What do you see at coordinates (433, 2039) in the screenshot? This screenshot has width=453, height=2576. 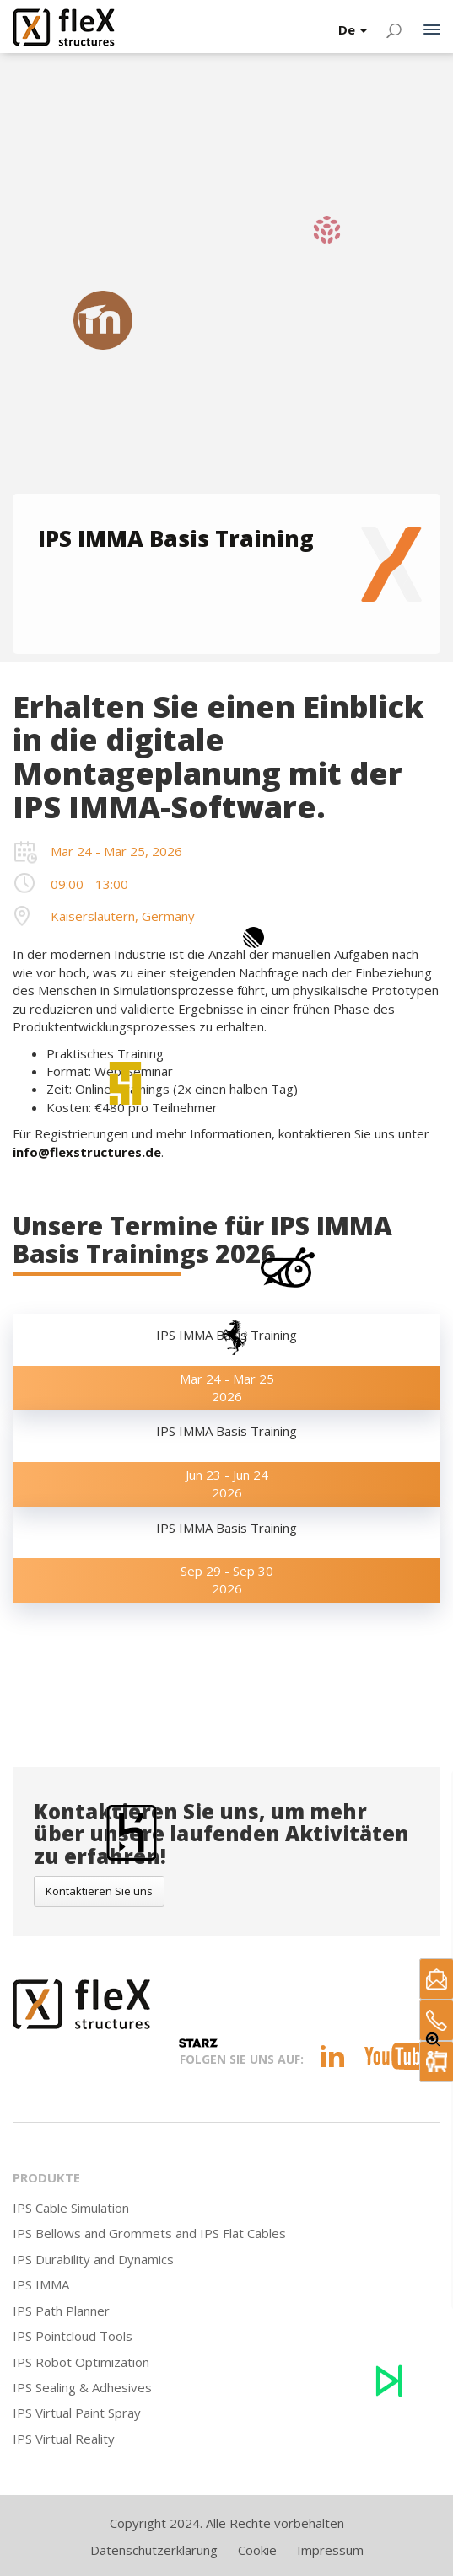 I see `find and replace text or content` at bounding box center [433, 2039].